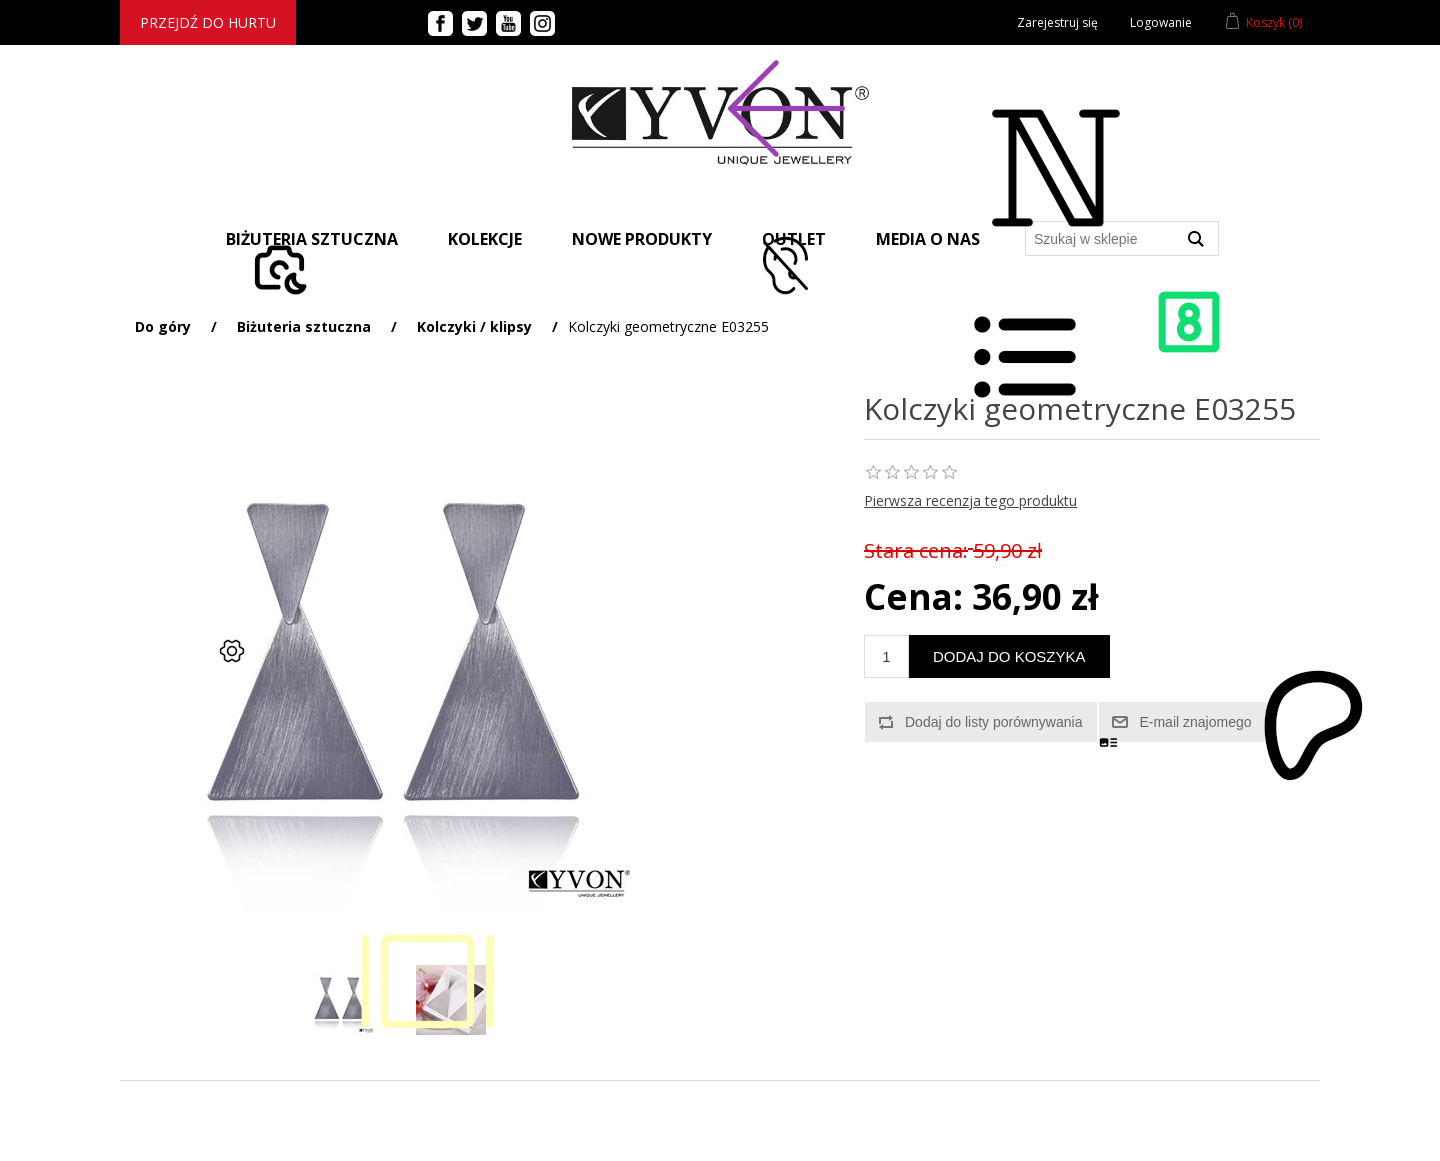  Describe the element at coordinates (1309, 723) in the screenshot. I see `visit creator's patreon page` at that location.